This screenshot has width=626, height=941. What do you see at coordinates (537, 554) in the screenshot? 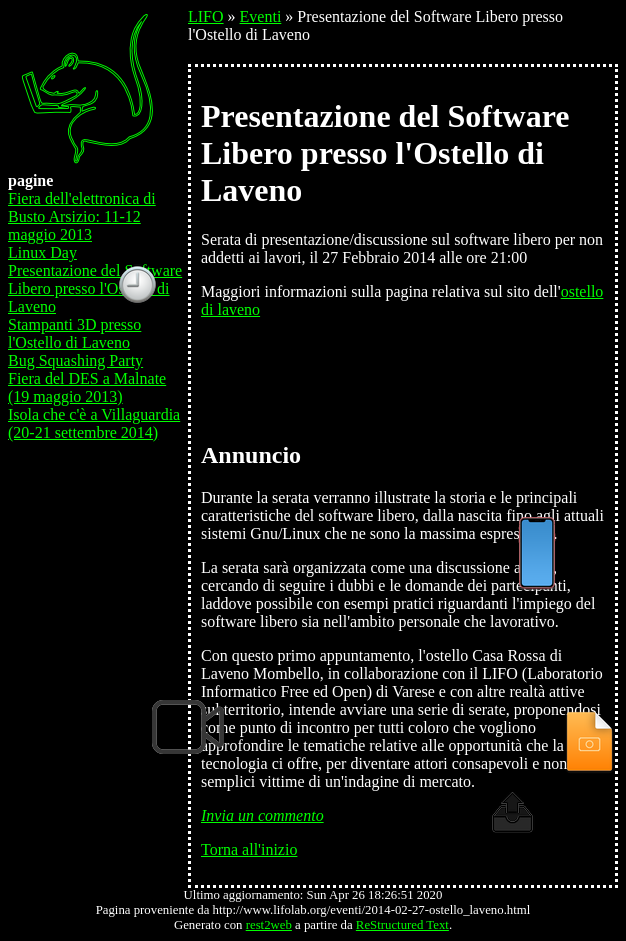
I see `iPhone XR device icon in coral/red color` at bounding box center [537, 554].